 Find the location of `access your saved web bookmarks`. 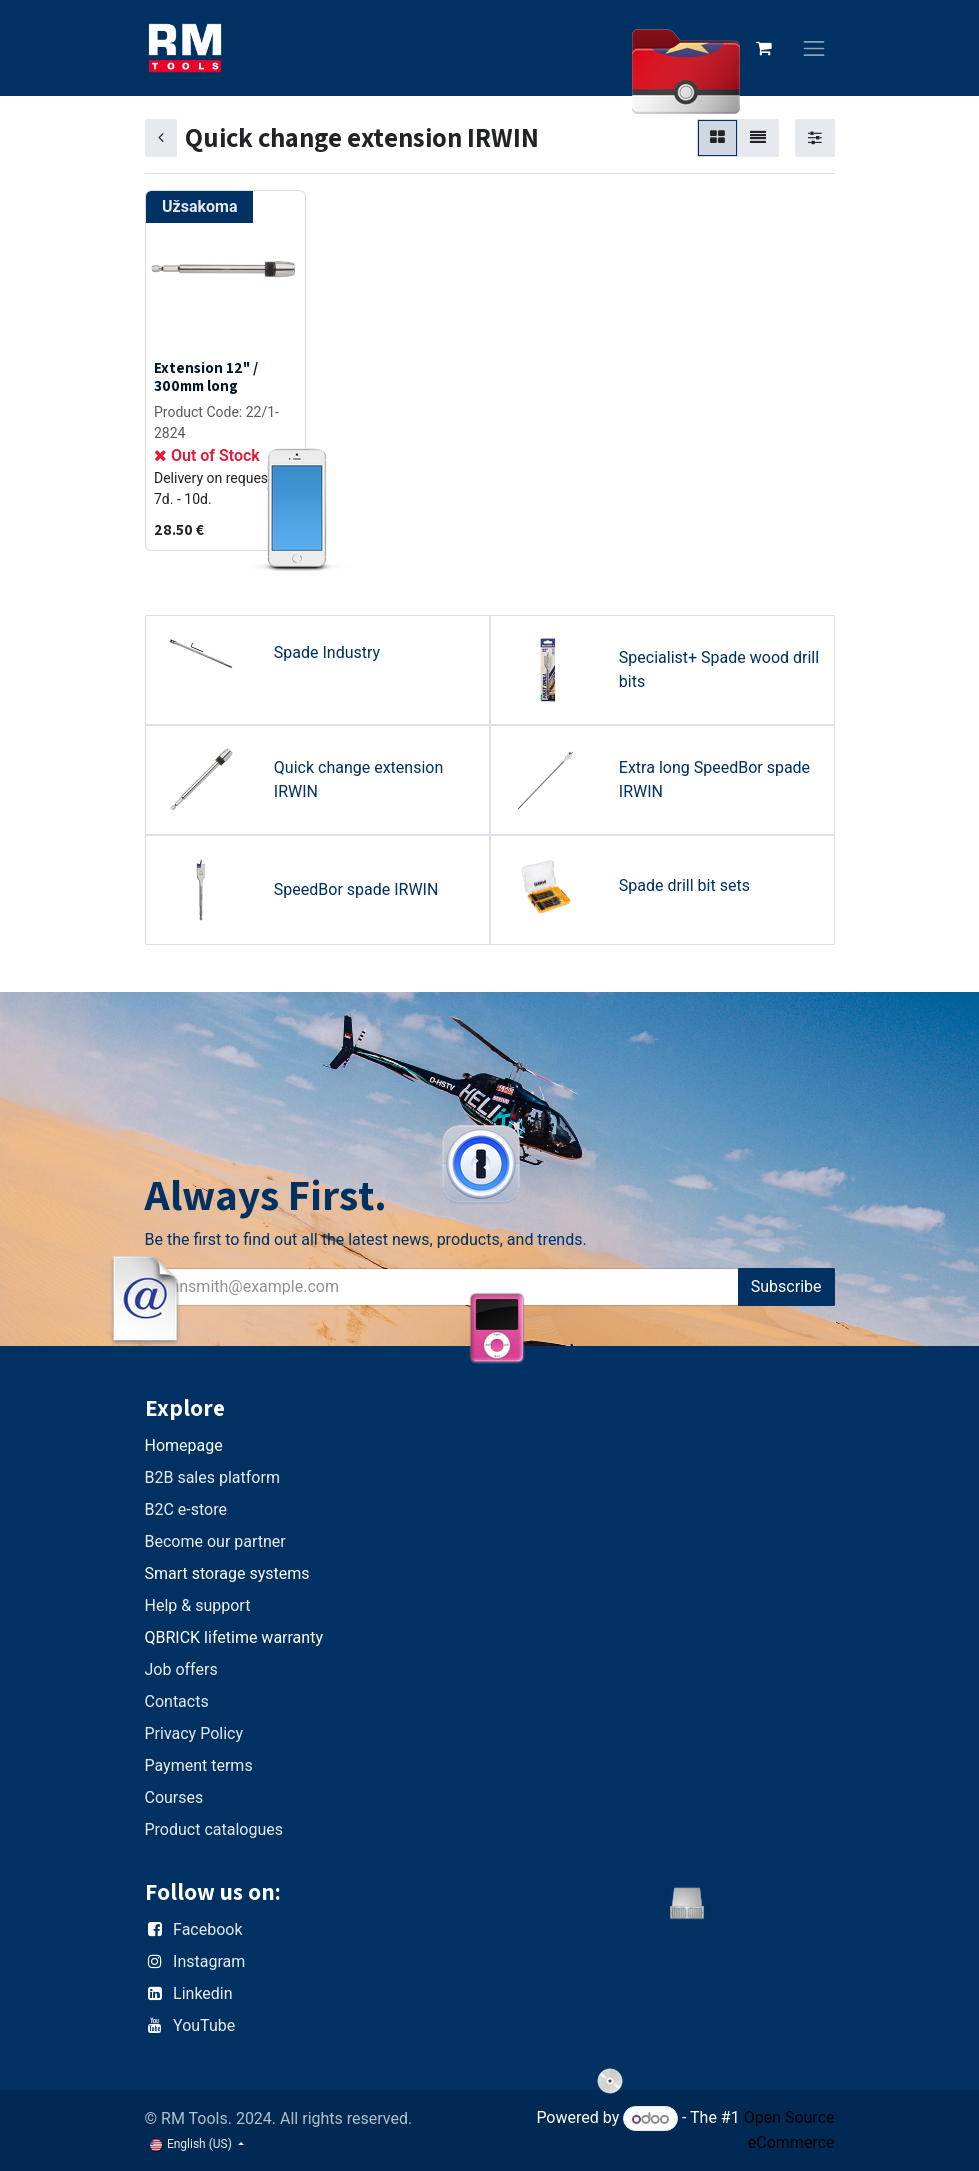

access your saved web bookmarks is located at coordinates (145, 1300).